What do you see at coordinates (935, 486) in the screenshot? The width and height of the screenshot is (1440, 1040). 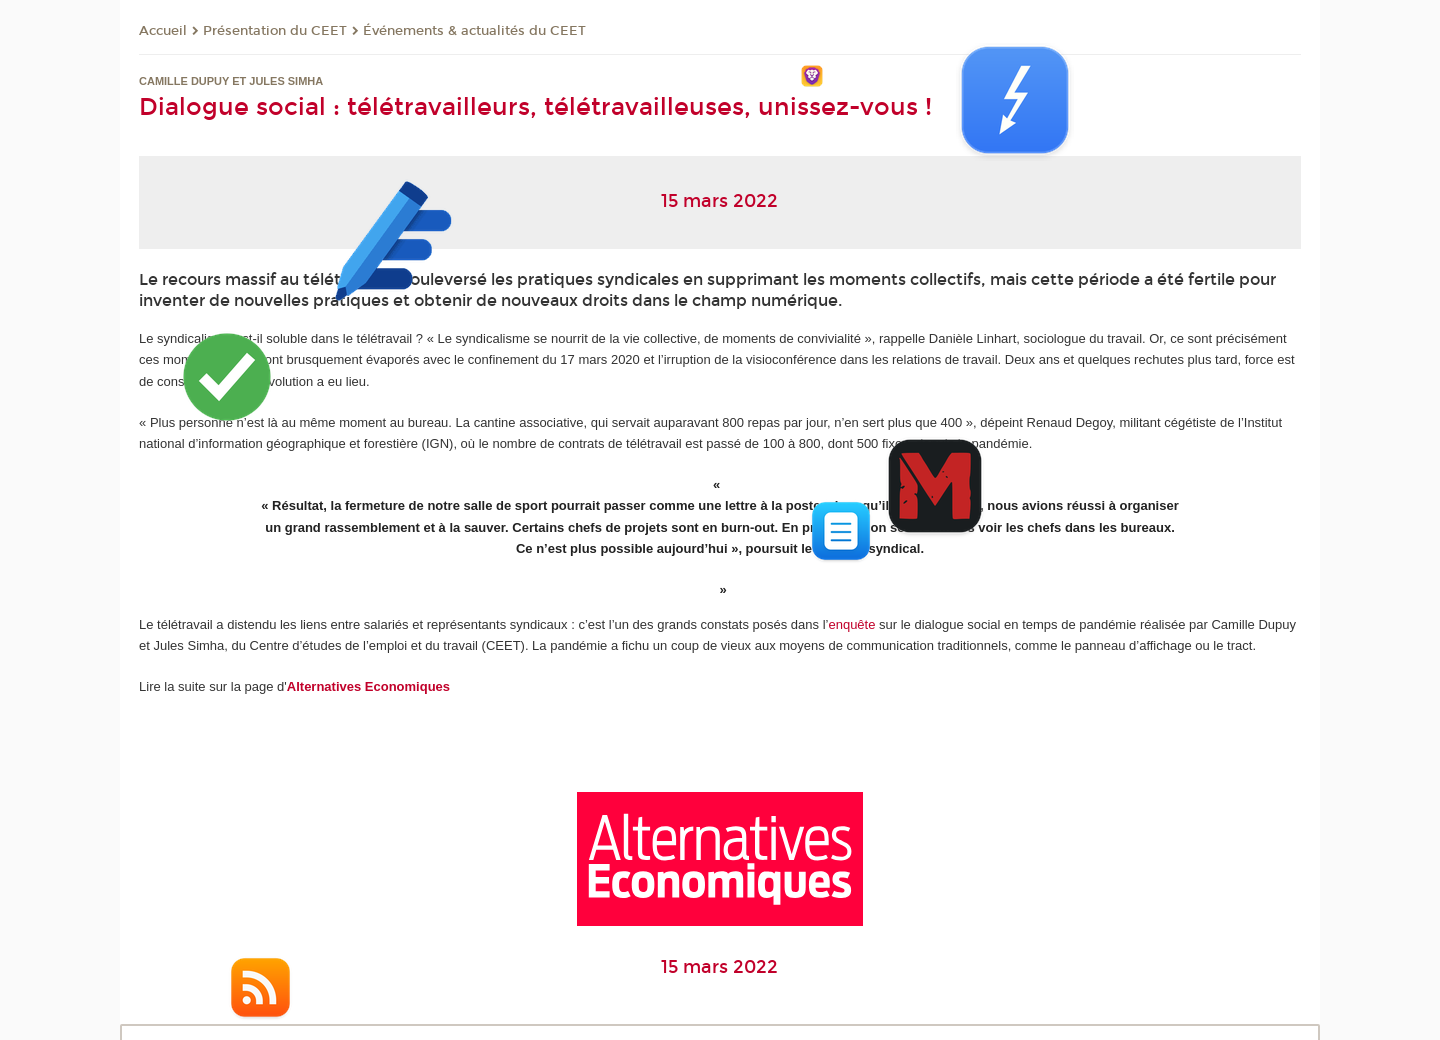 I see `launch Metro 2033 game` at bounding box center [935, 486].